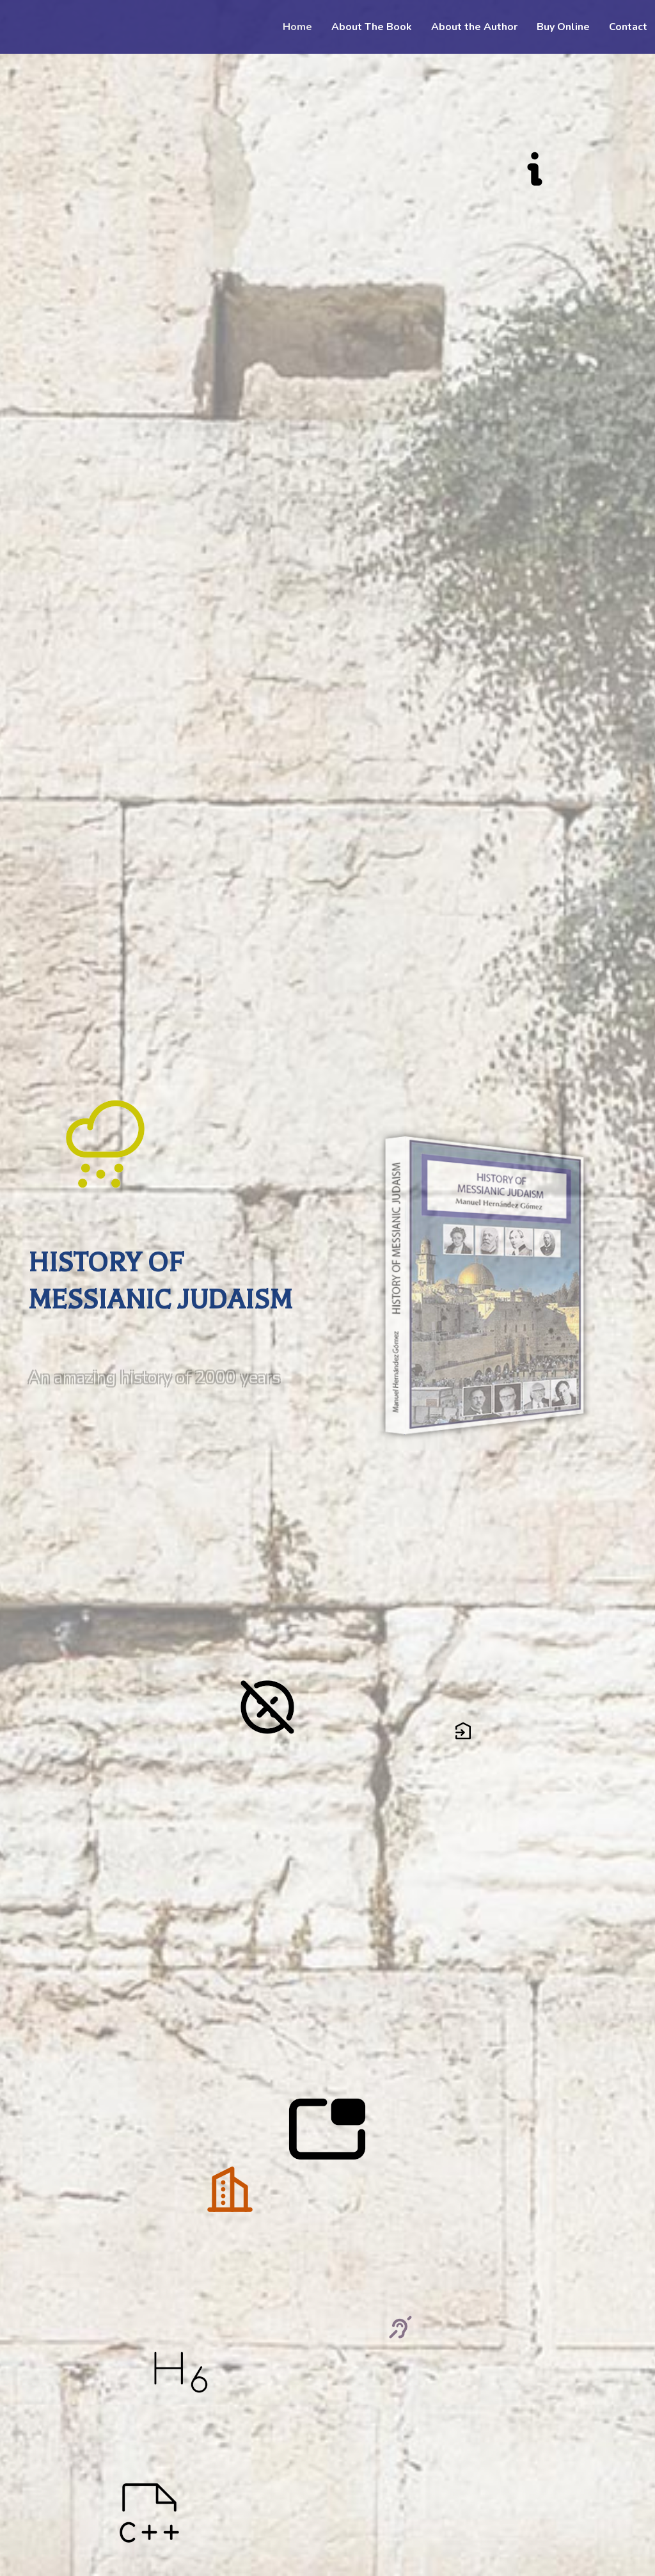 The height and width of the screenshot is (2576, 655). I want to click on enable picture-in-picture mode at the top of the screen, so click(327, 2129).